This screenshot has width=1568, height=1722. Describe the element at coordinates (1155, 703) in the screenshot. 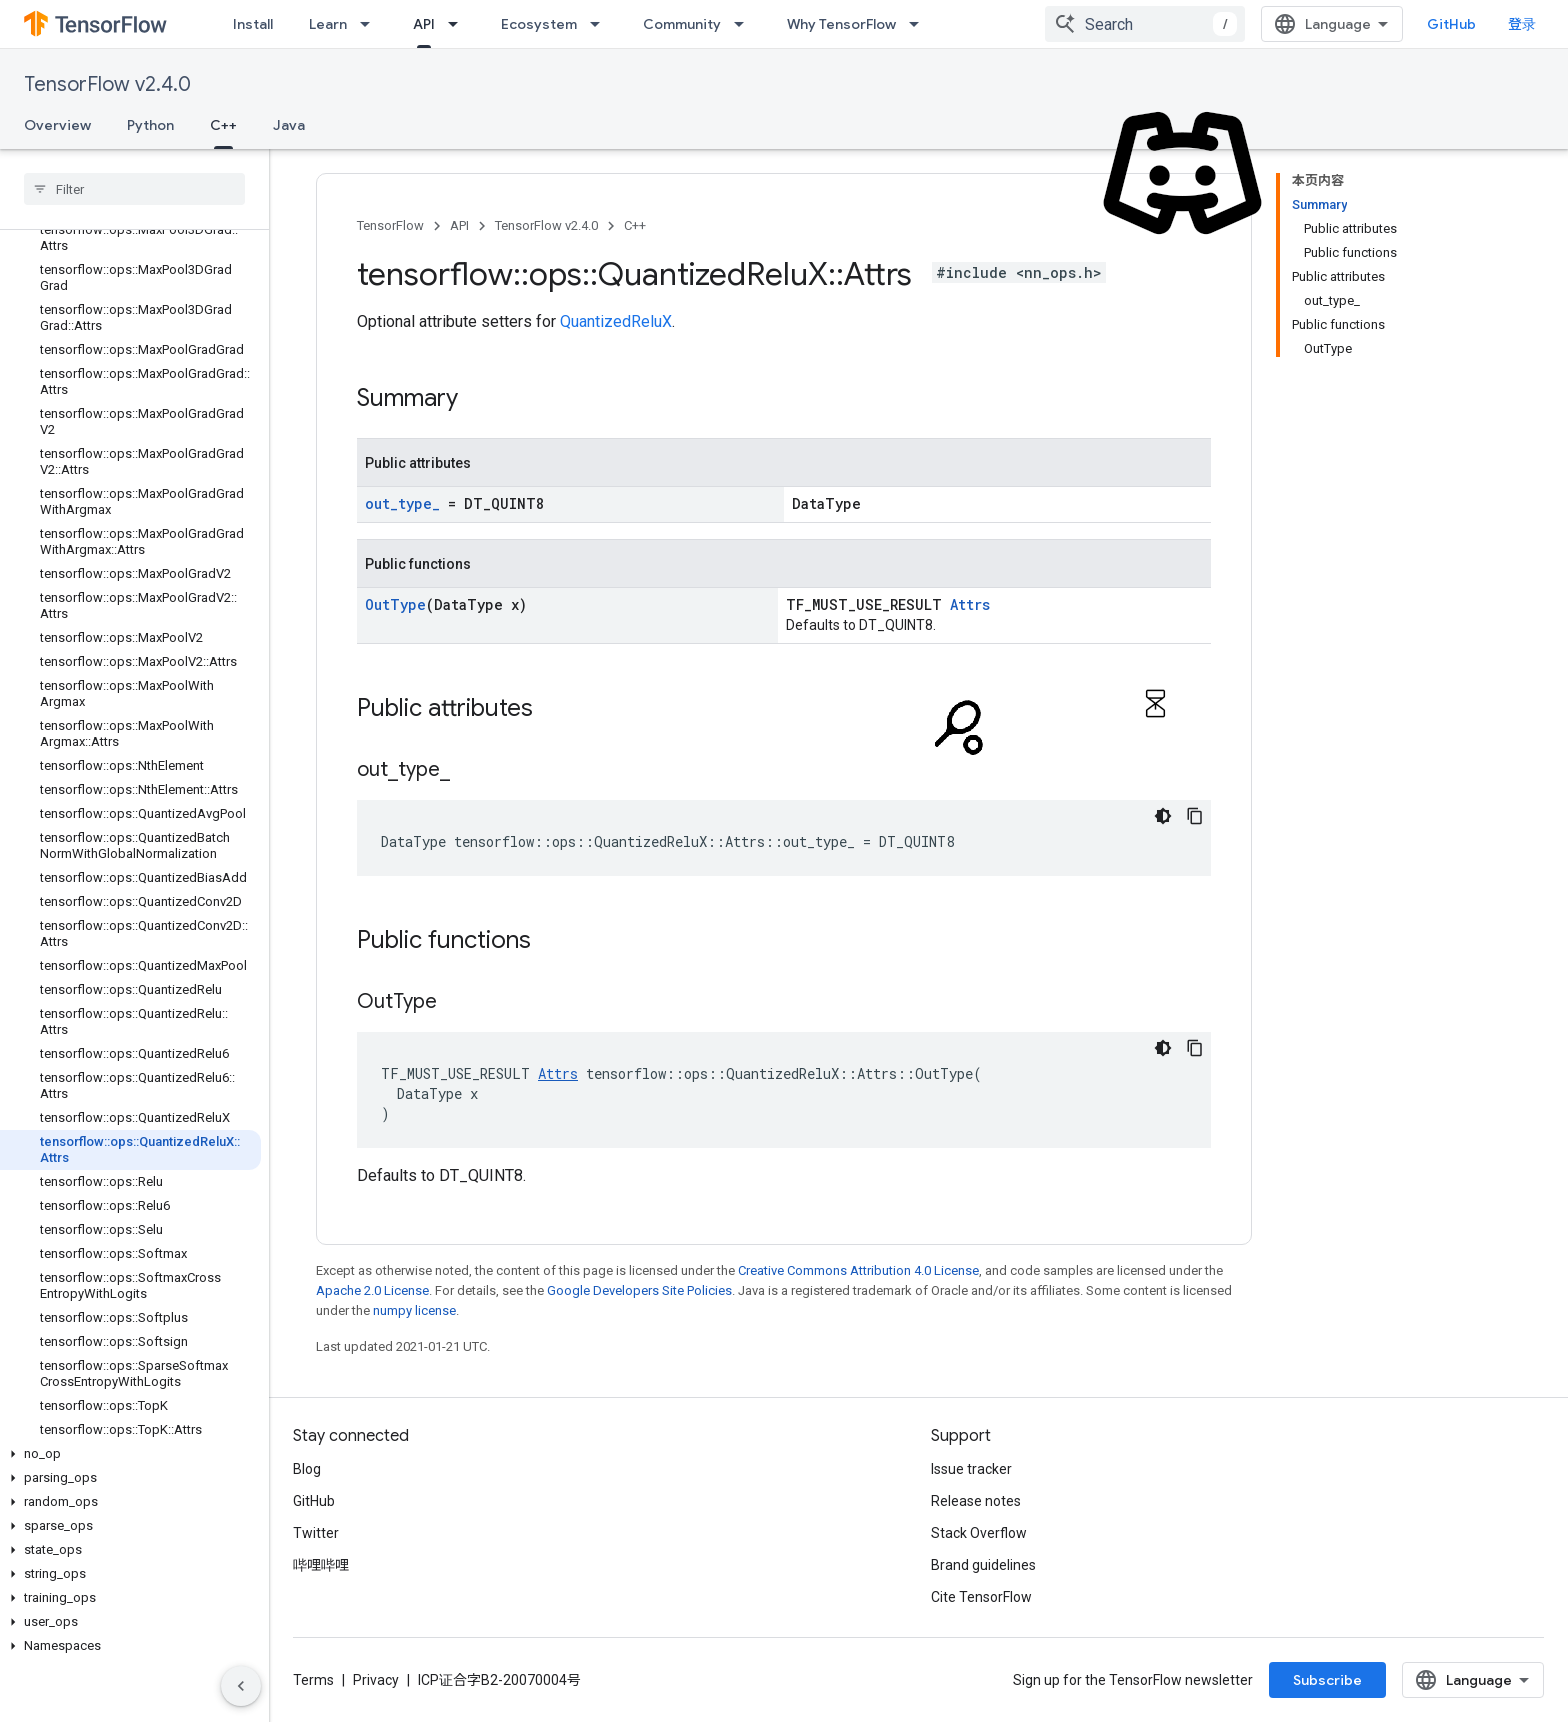

I see `indicates a process is in progress` at that location.